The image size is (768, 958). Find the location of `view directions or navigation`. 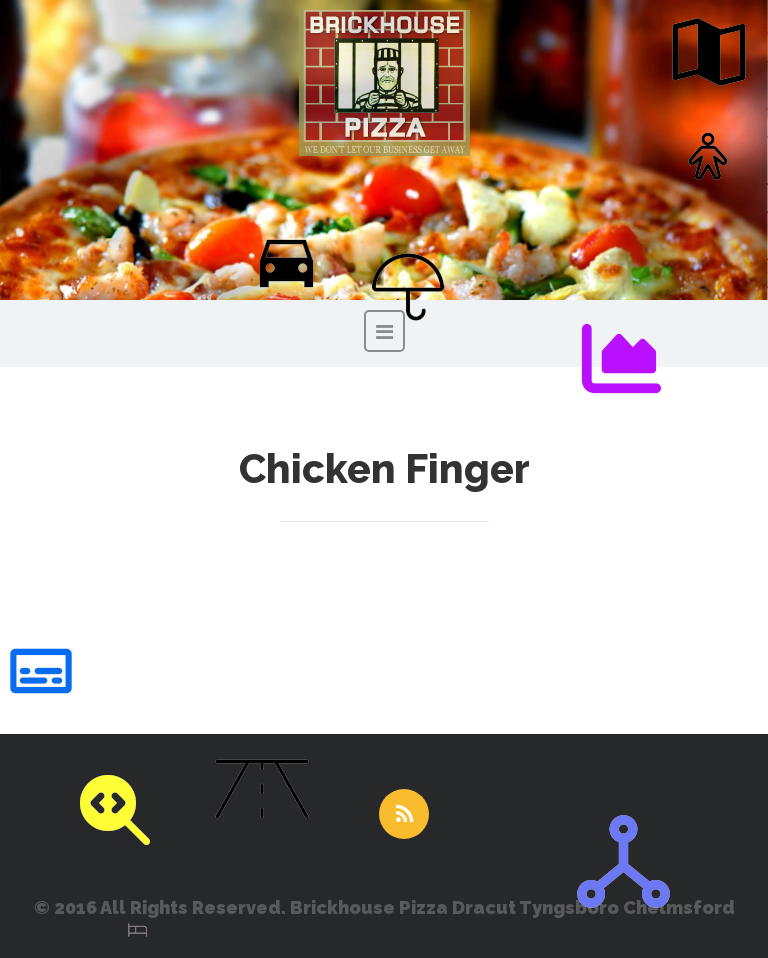

view directions or navigation is located at coordinates (262, 789).